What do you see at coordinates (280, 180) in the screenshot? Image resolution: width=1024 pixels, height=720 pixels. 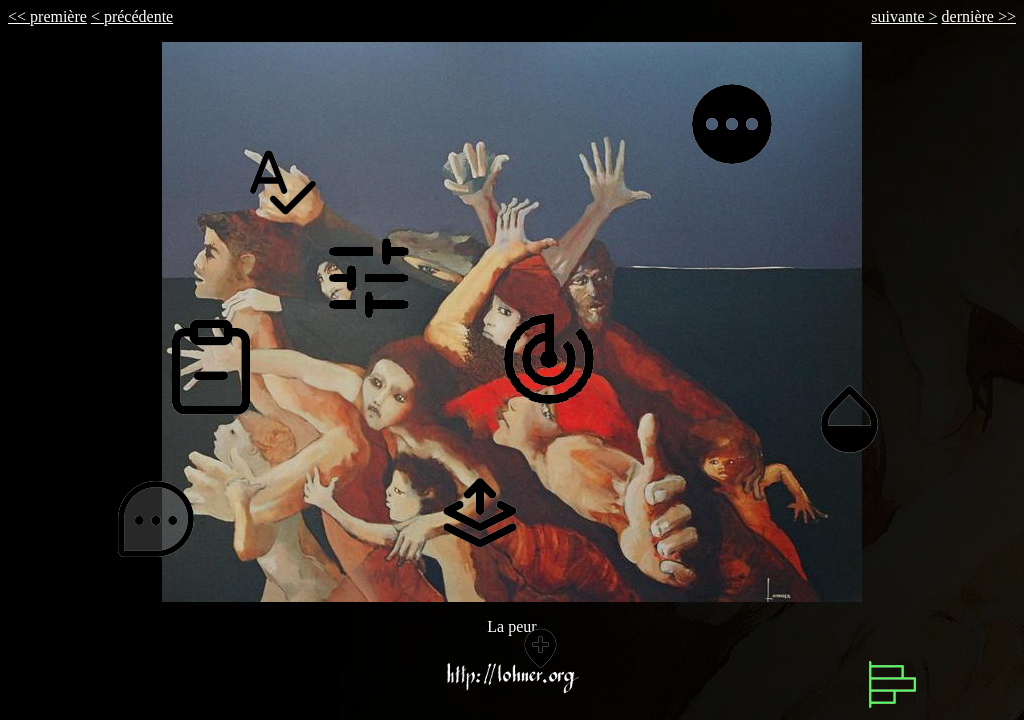 I see `enable spellcheck or grammar checking` at bounding box center [280, 180].